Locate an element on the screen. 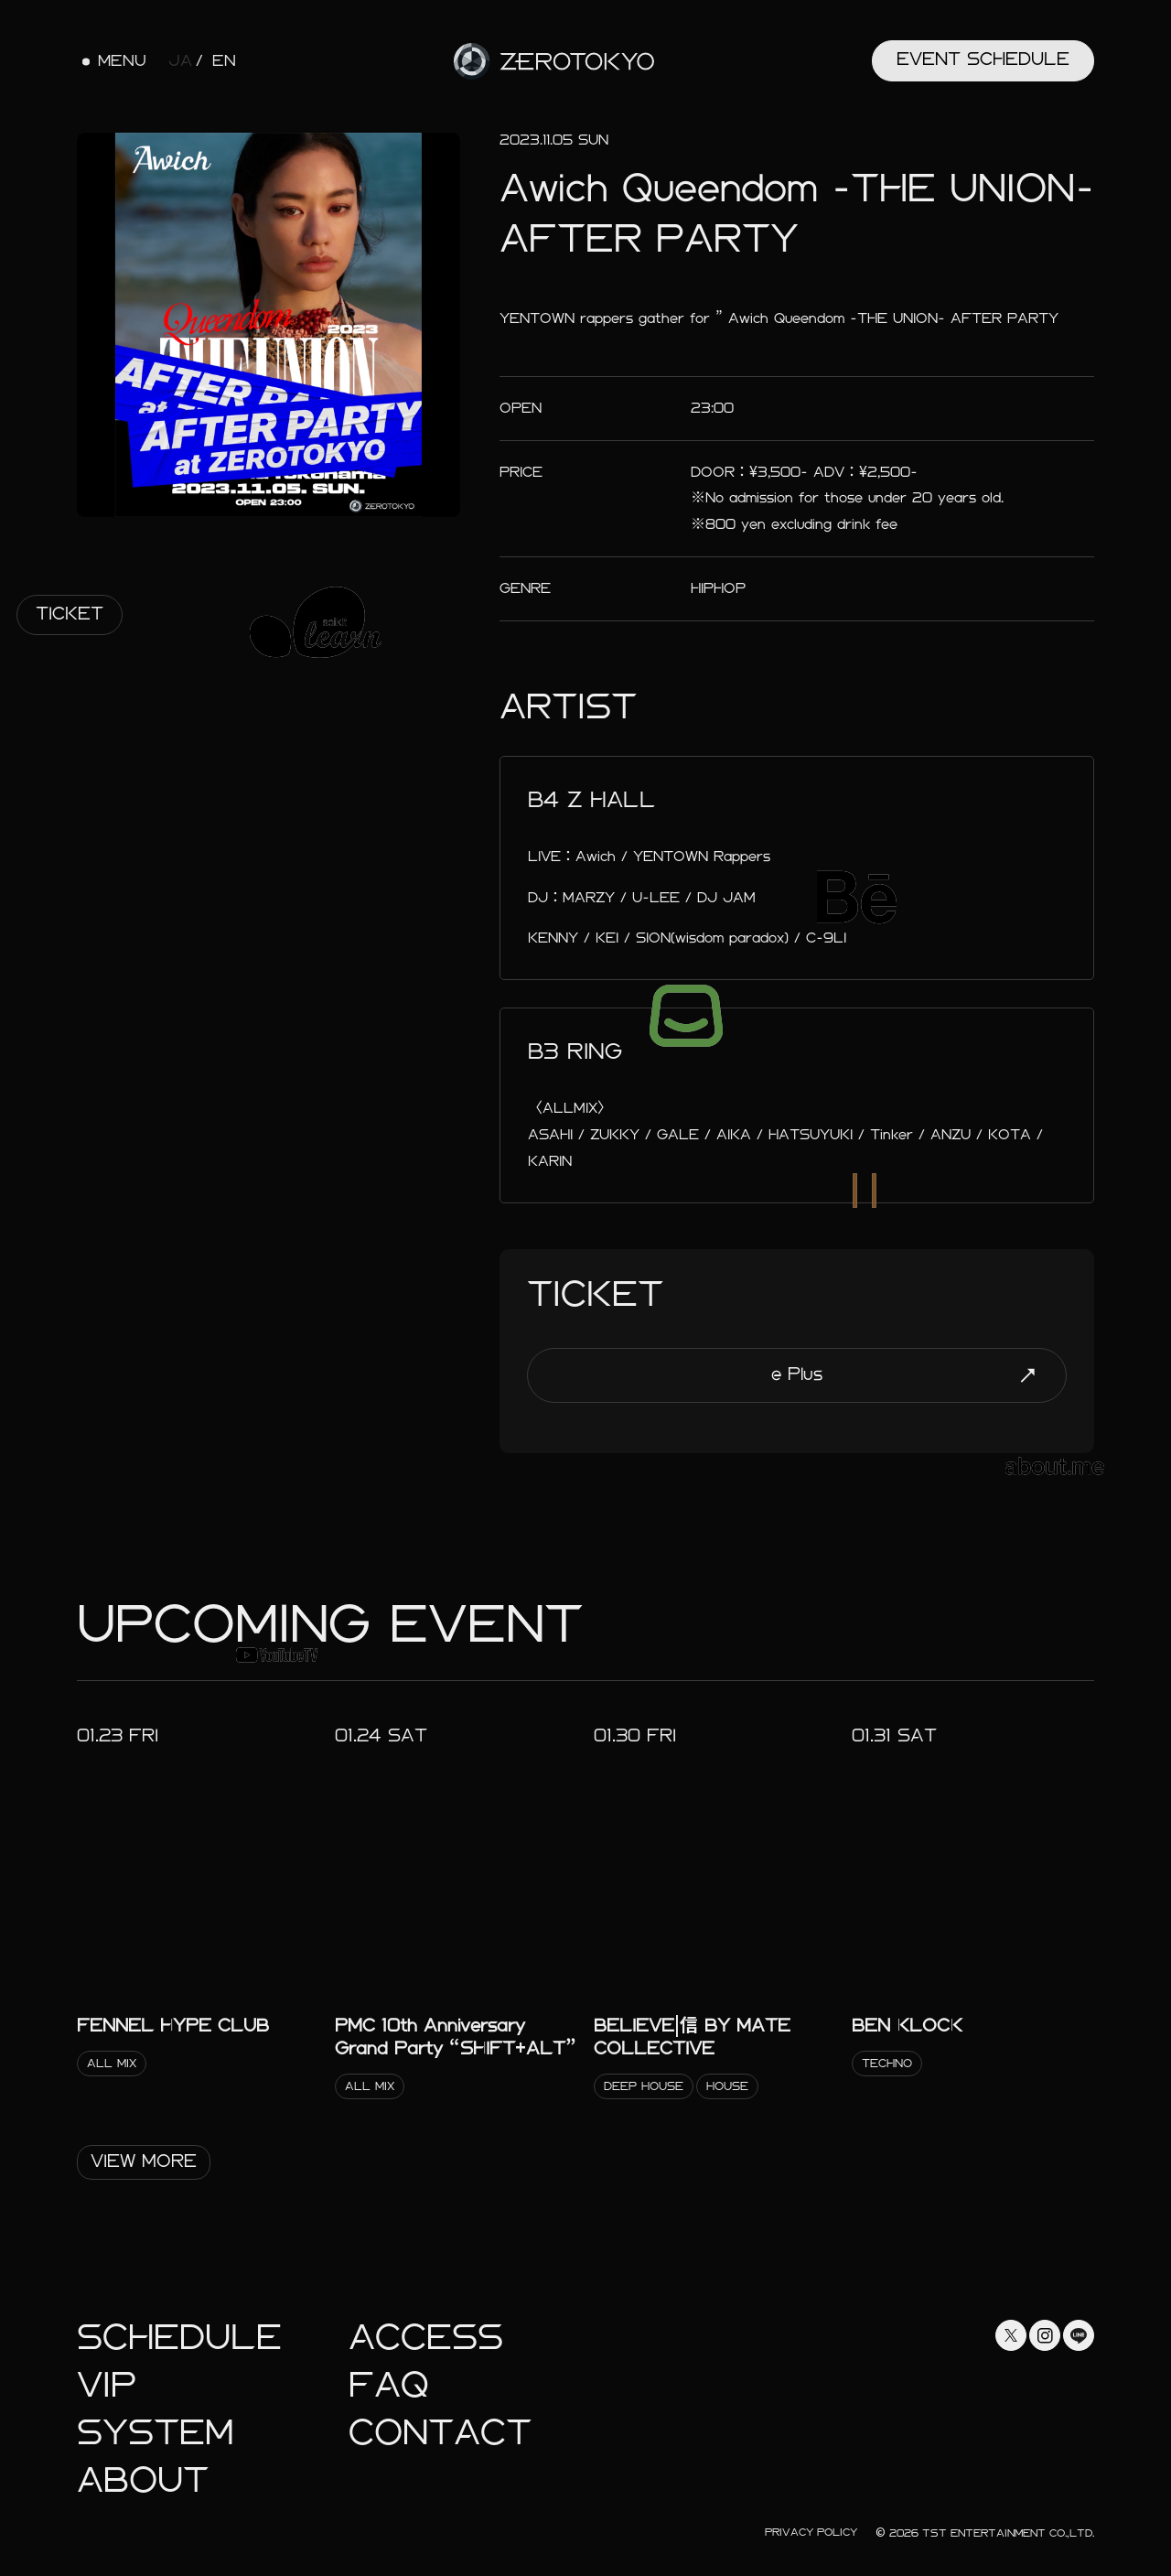  scikit-learn machine learning library logo is located at coordinates (316, 622).